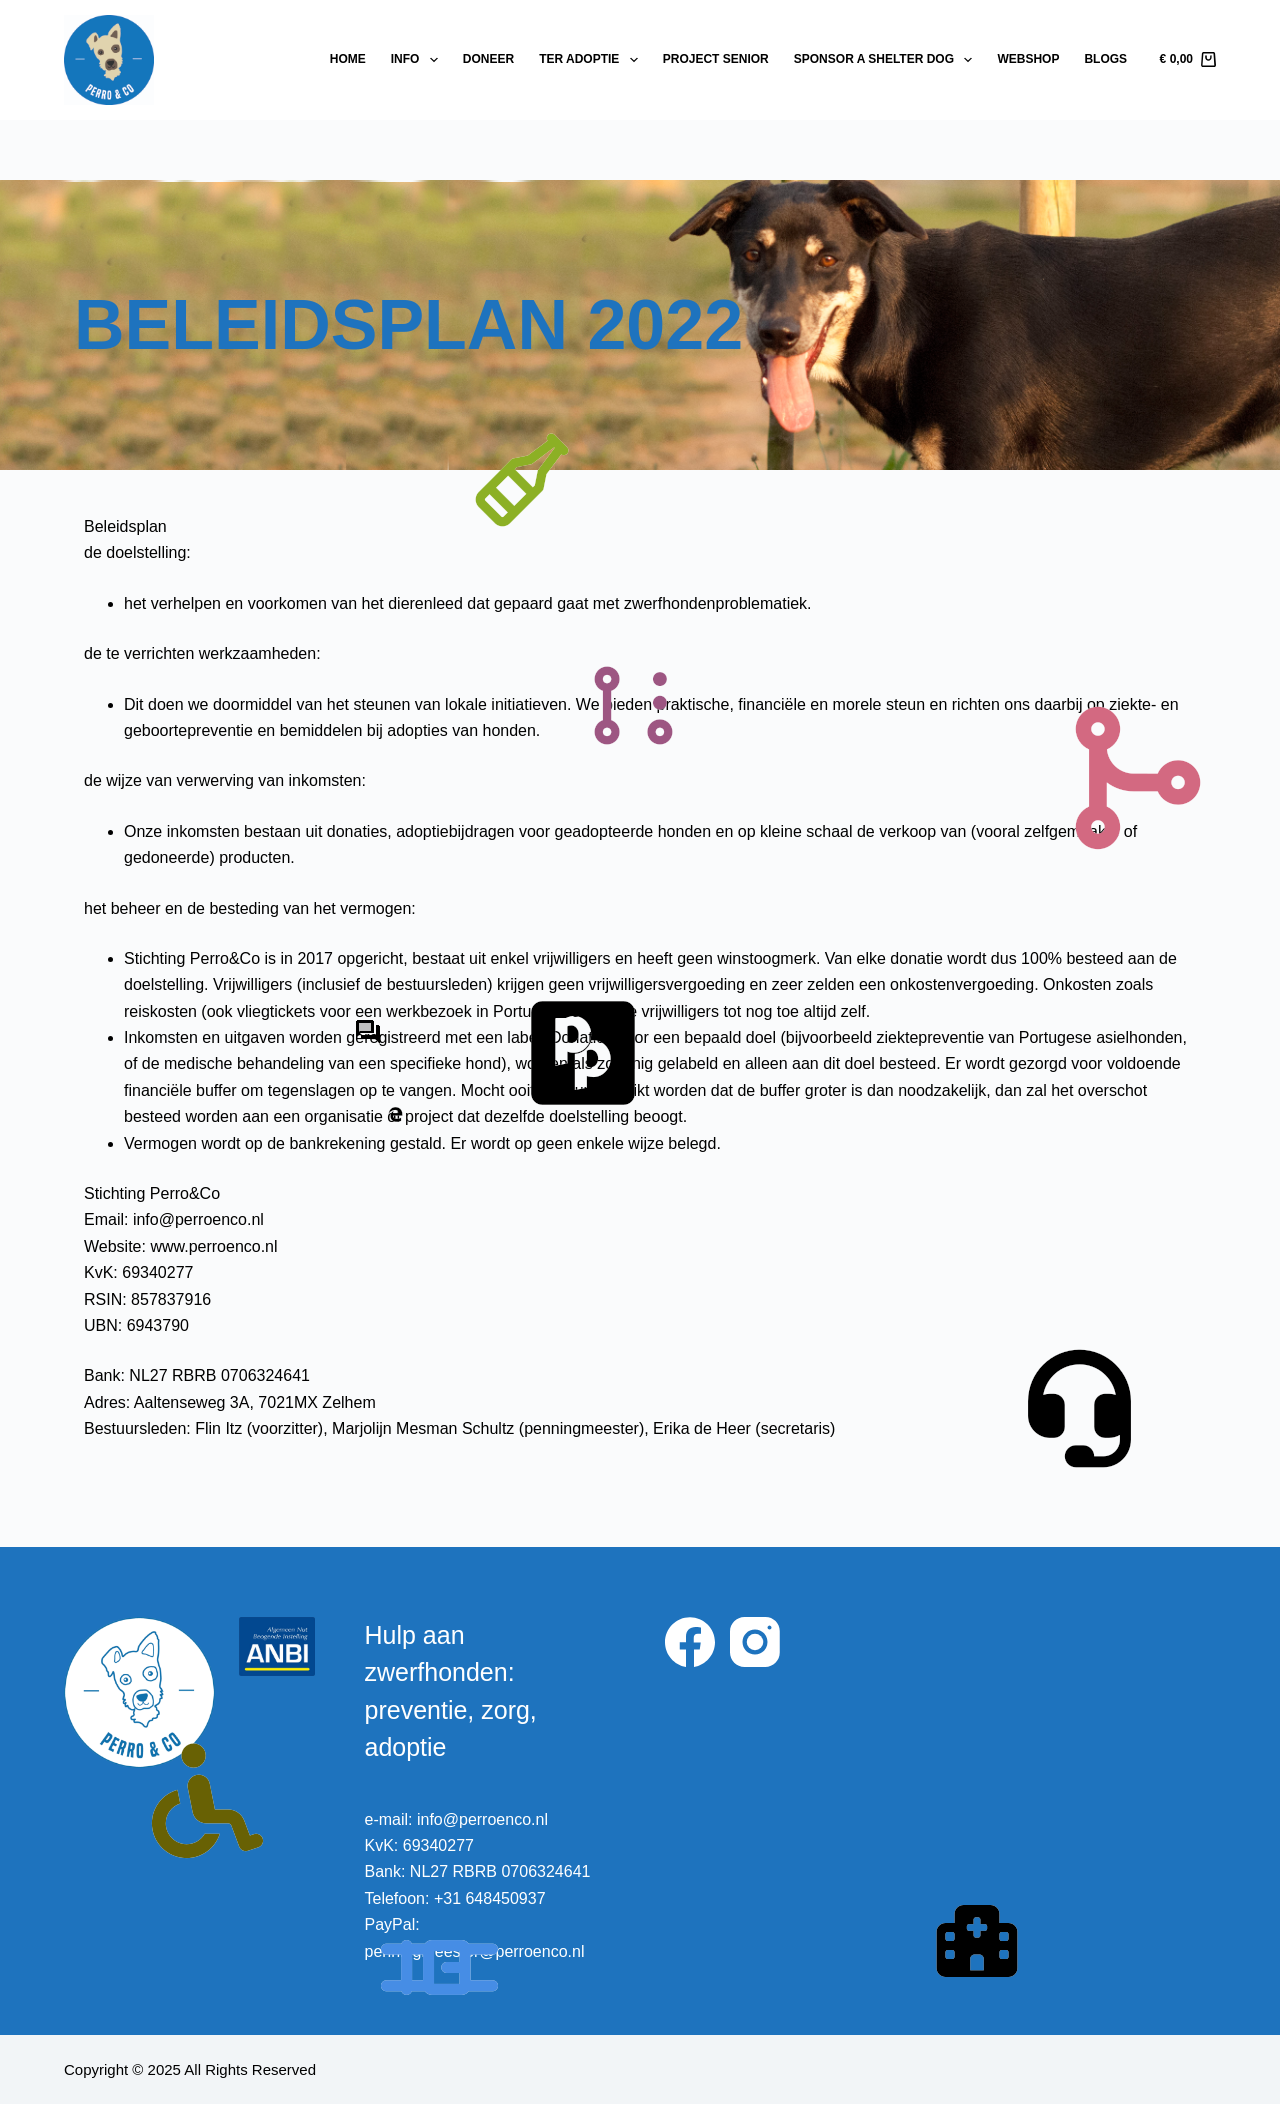  I want to click on open microsoft edge legacy browser, so click(395, 1114).